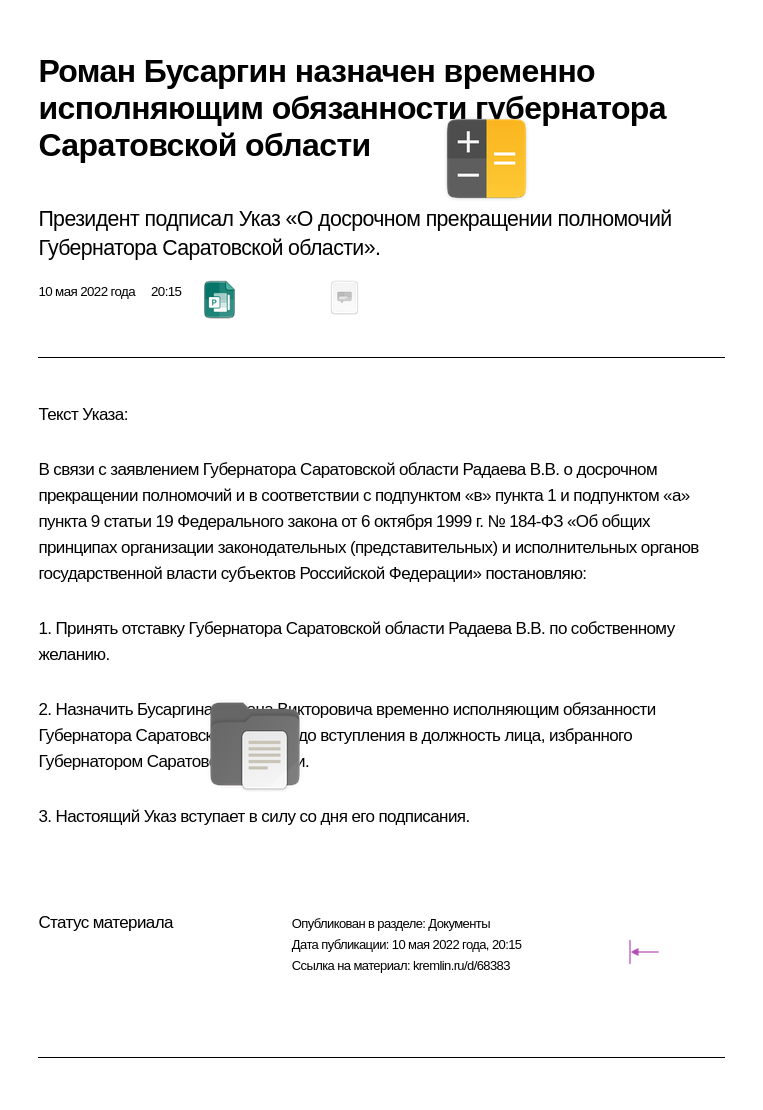 Image resolution: width=763 pixels, height=1110 pixels. What do you see at coordinates (255, 744) in the screenshot?
I see `open a file or document` at bounding box center [255, 744].